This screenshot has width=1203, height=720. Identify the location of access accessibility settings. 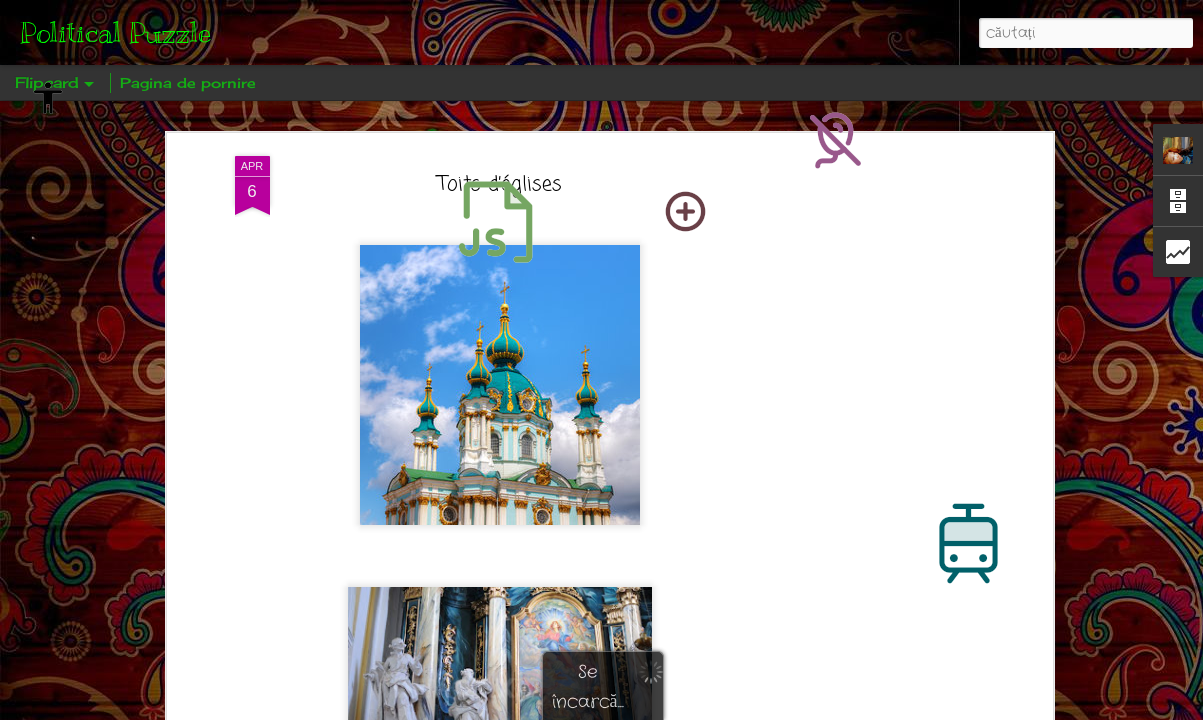
(48, 98).